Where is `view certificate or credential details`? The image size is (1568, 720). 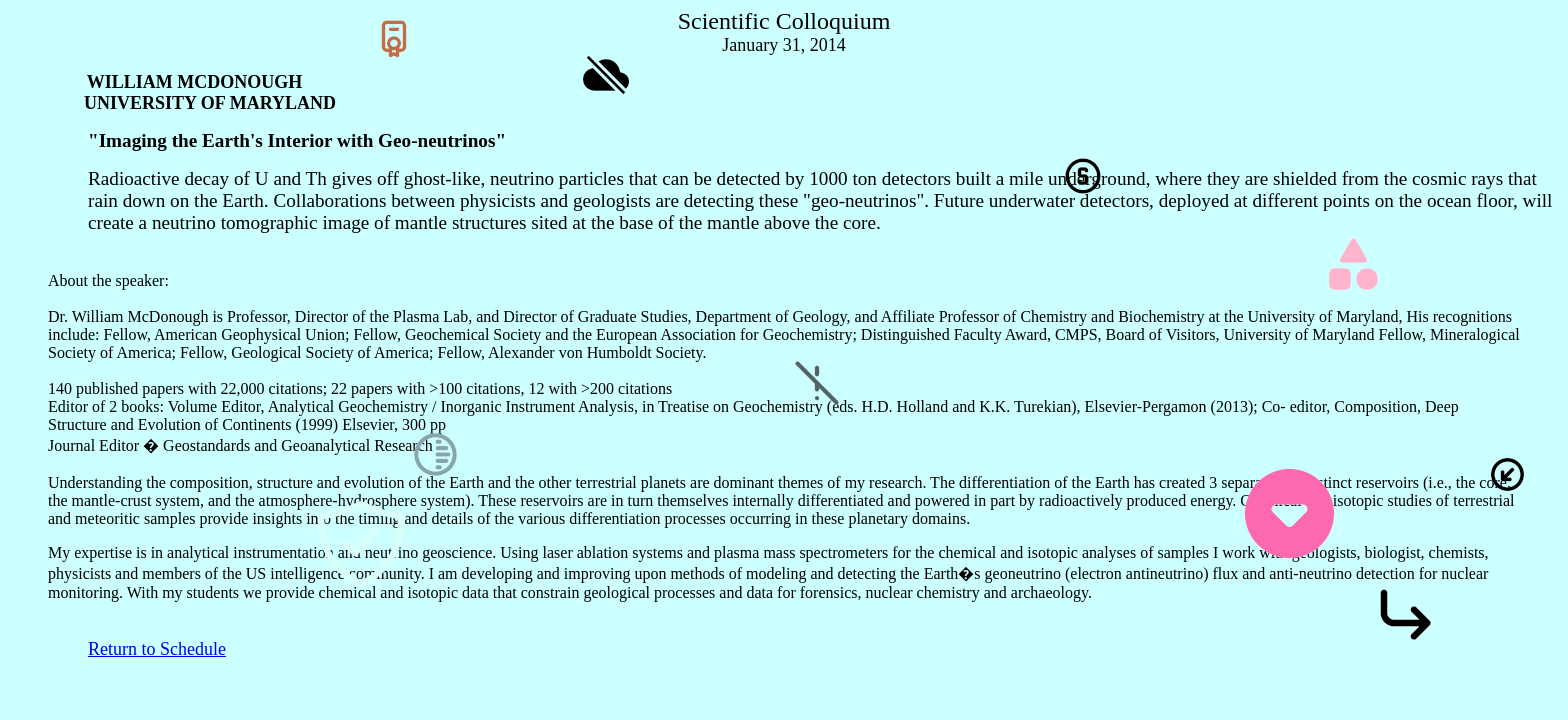 view certificate or credential details is located at coordinates (394, 38).